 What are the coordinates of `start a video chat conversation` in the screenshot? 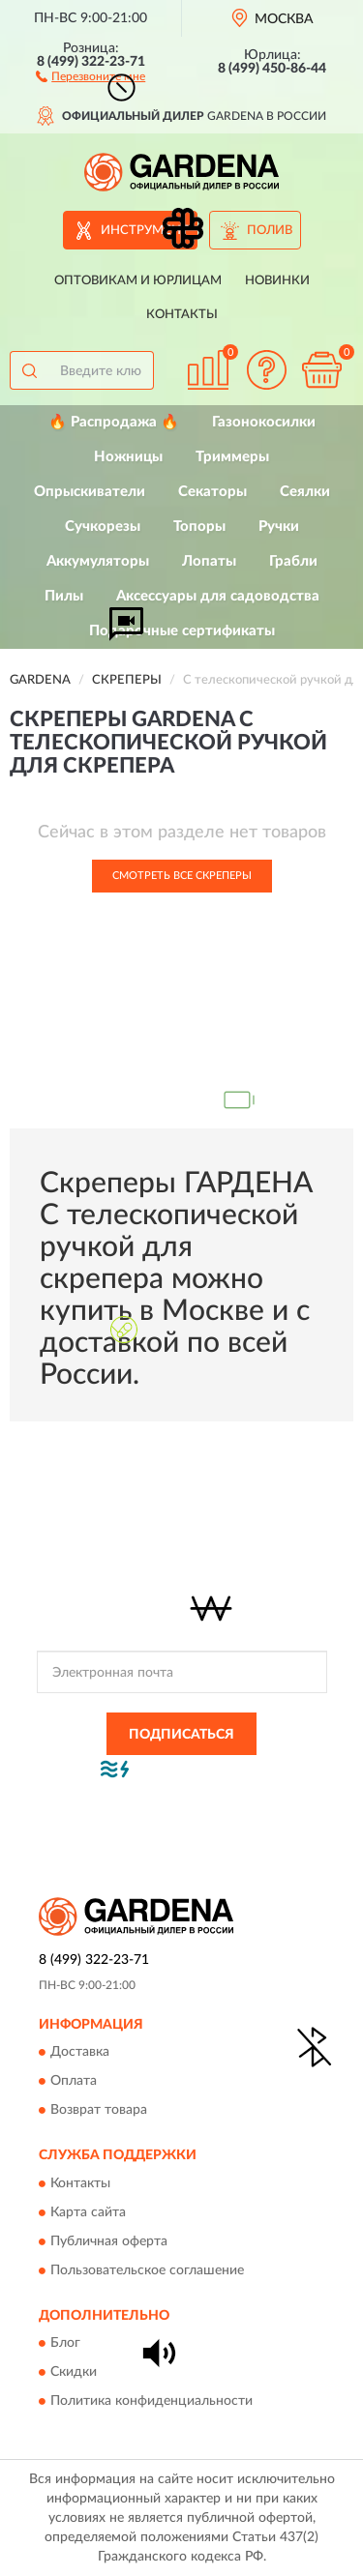 It's located at (126, 624).